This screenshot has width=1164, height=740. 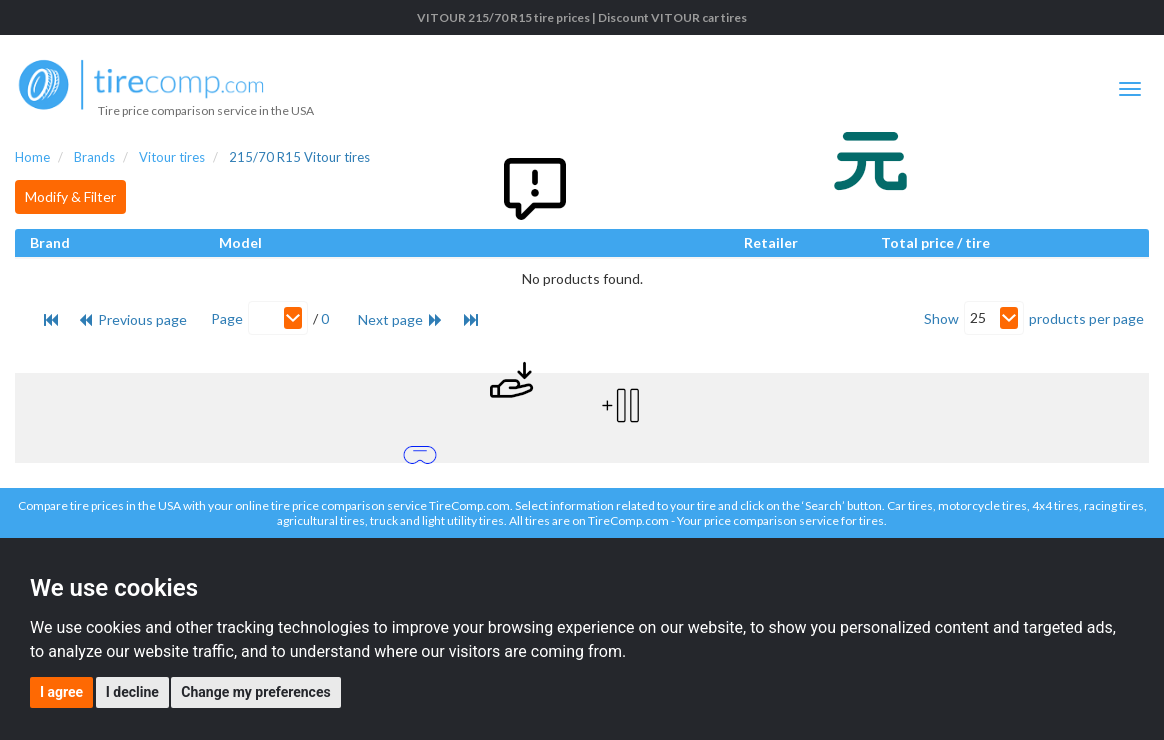 I want to click on indicates chinese yuan currency, so click(x=870, y=162).